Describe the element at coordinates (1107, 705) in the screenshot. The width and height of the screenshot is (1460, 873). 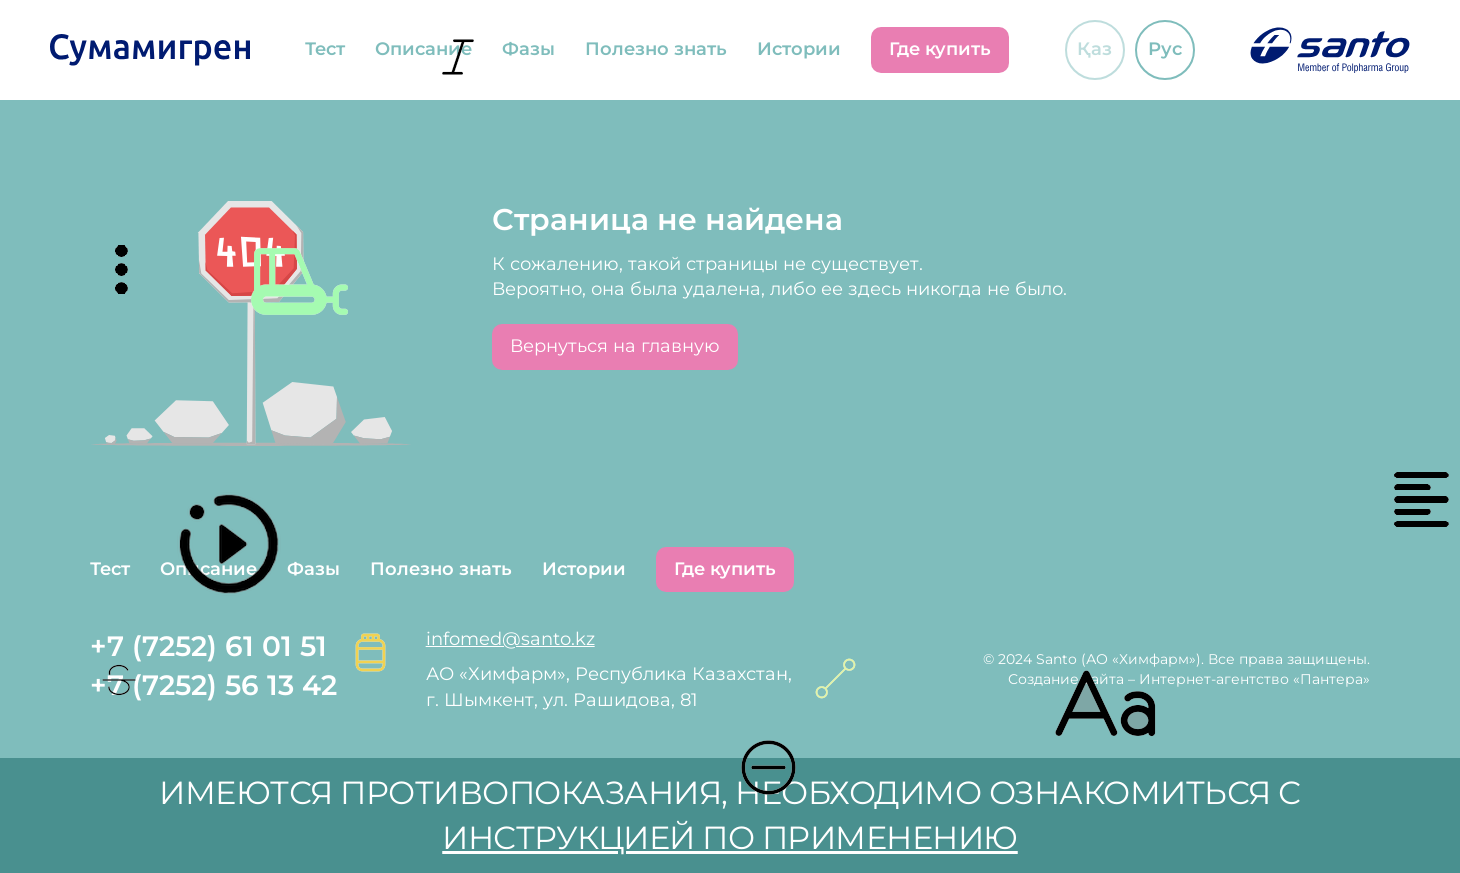
I see `adjust font or text size settings` at that location.